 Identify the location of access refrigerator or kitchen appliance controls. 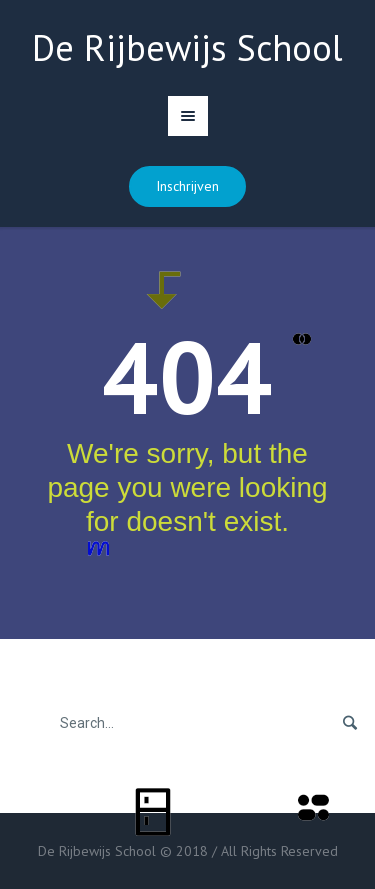
(153, 812).